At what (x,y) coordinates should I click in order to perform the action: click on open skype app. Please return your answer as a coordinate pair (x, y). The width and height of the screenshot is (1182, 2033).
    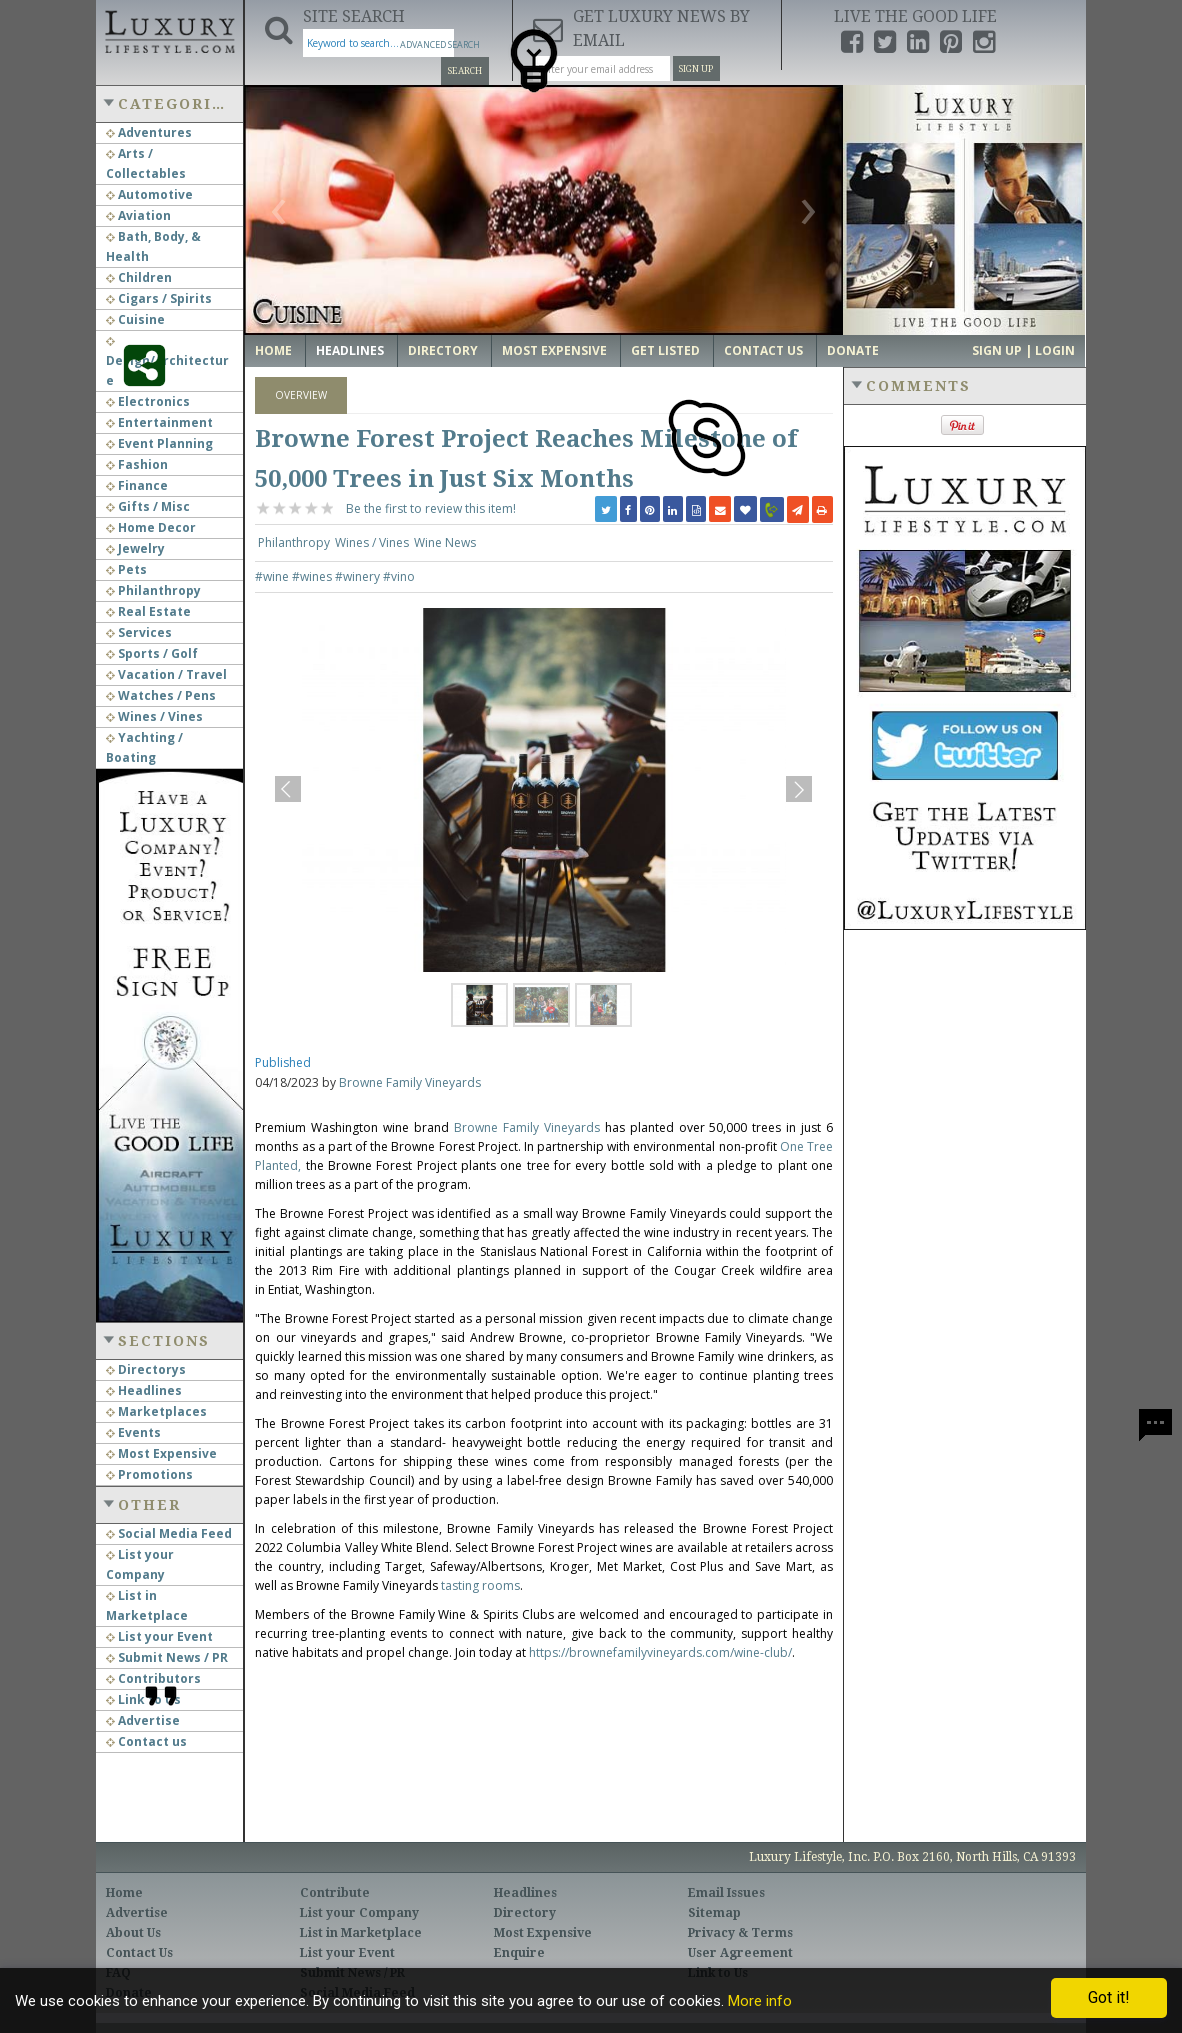
    Looking at the image, I should click on (707, 438).